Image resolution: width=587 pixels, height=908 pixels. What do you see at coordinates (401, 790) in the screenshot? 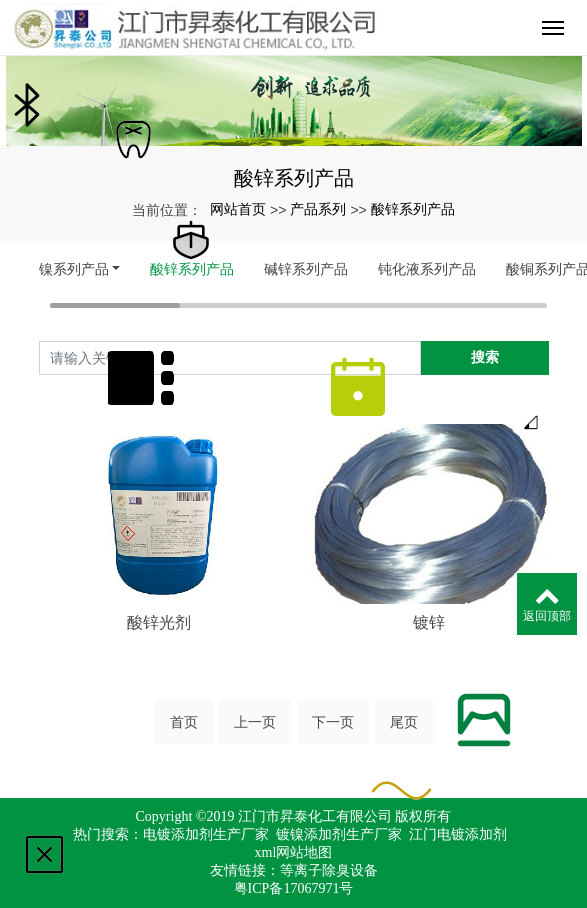
I see `indicates an approximate or estimated value` at bounding box center [401, 790].